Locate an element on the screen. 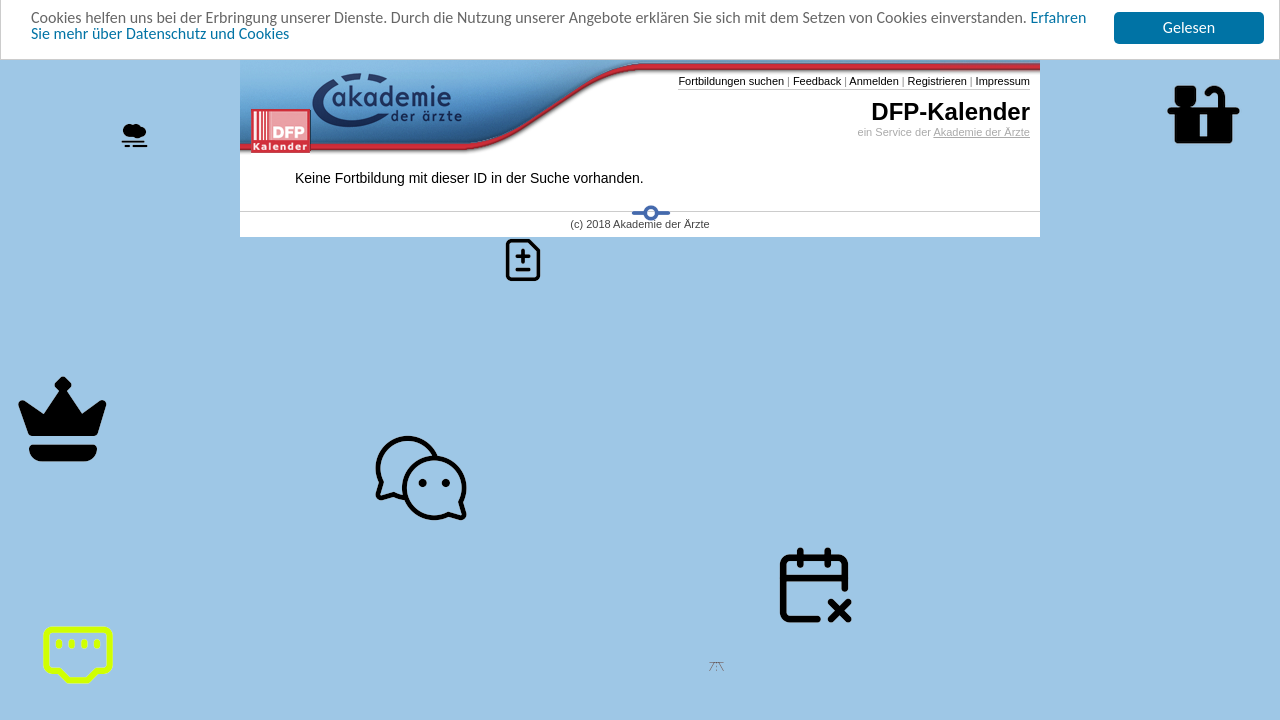 This screenshot has width=1280, height=720. view directions or navigation is located at coordinates (716, 666).